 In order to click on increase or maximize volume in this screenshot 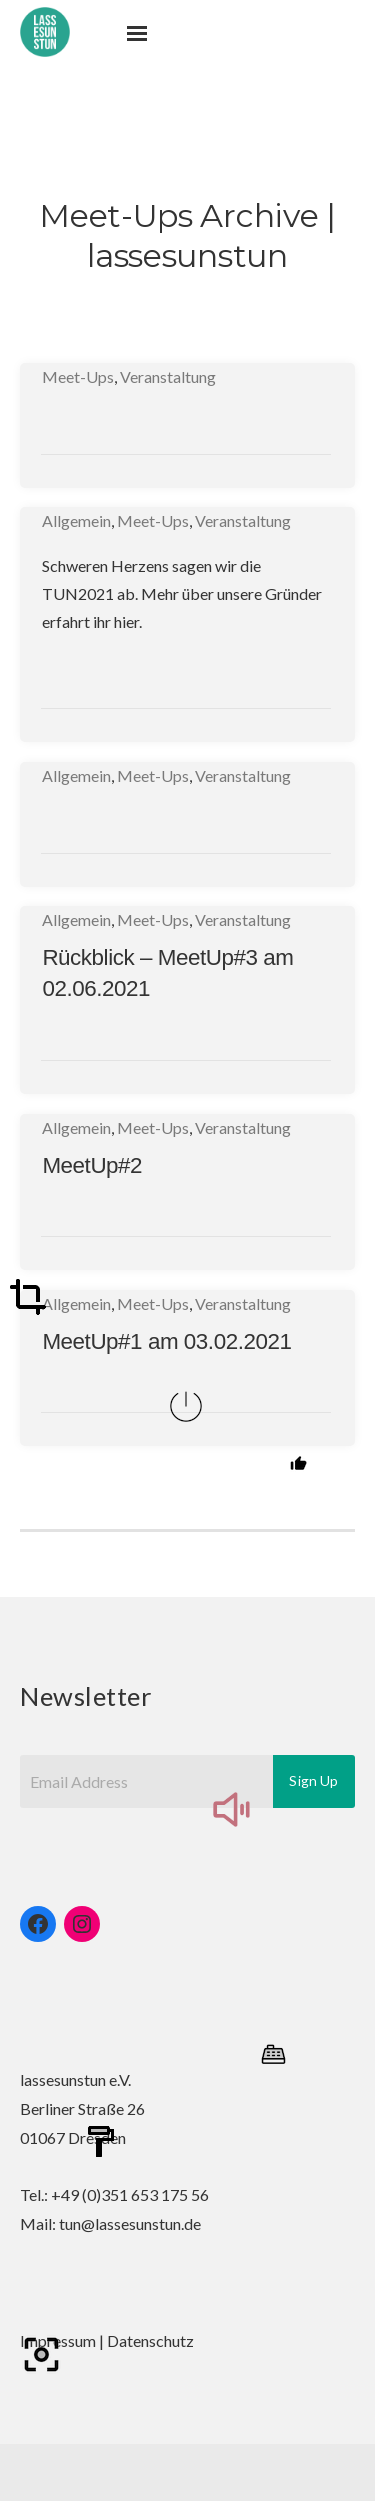, I will do `click(230, 1809)`.